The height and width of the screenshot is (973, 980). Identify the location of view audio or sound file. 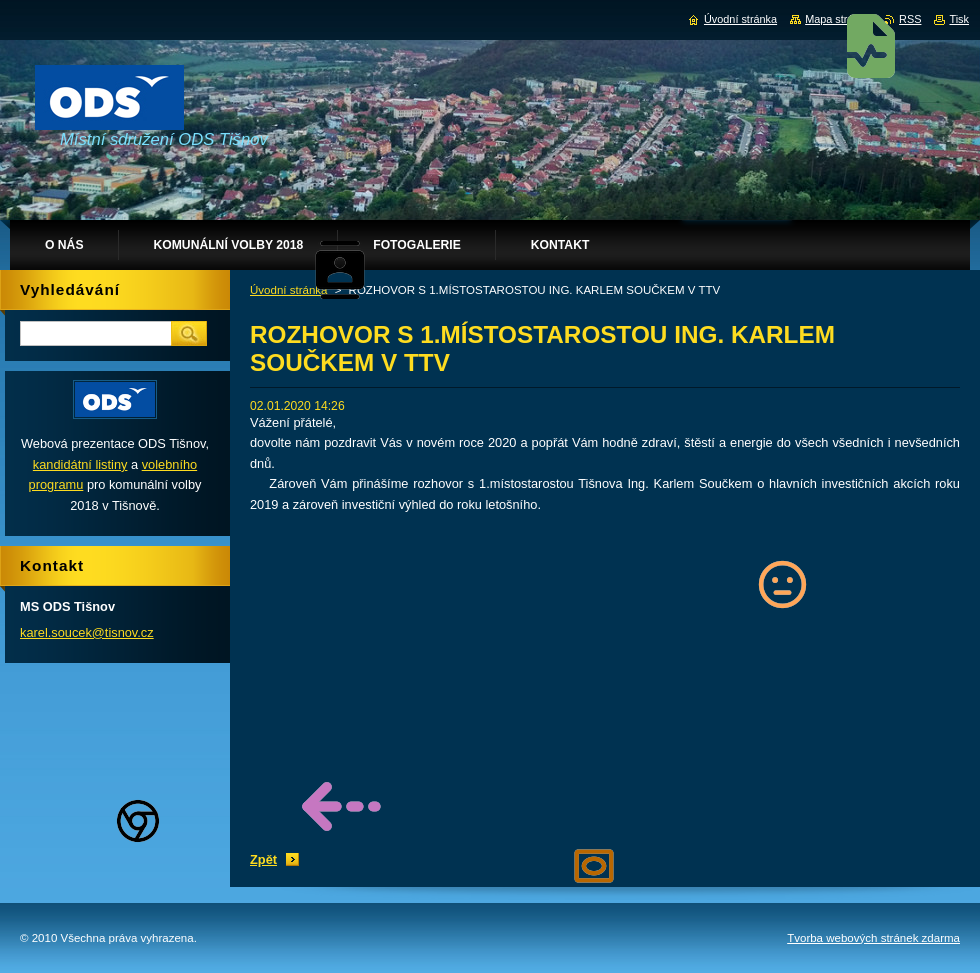
(871, 46).